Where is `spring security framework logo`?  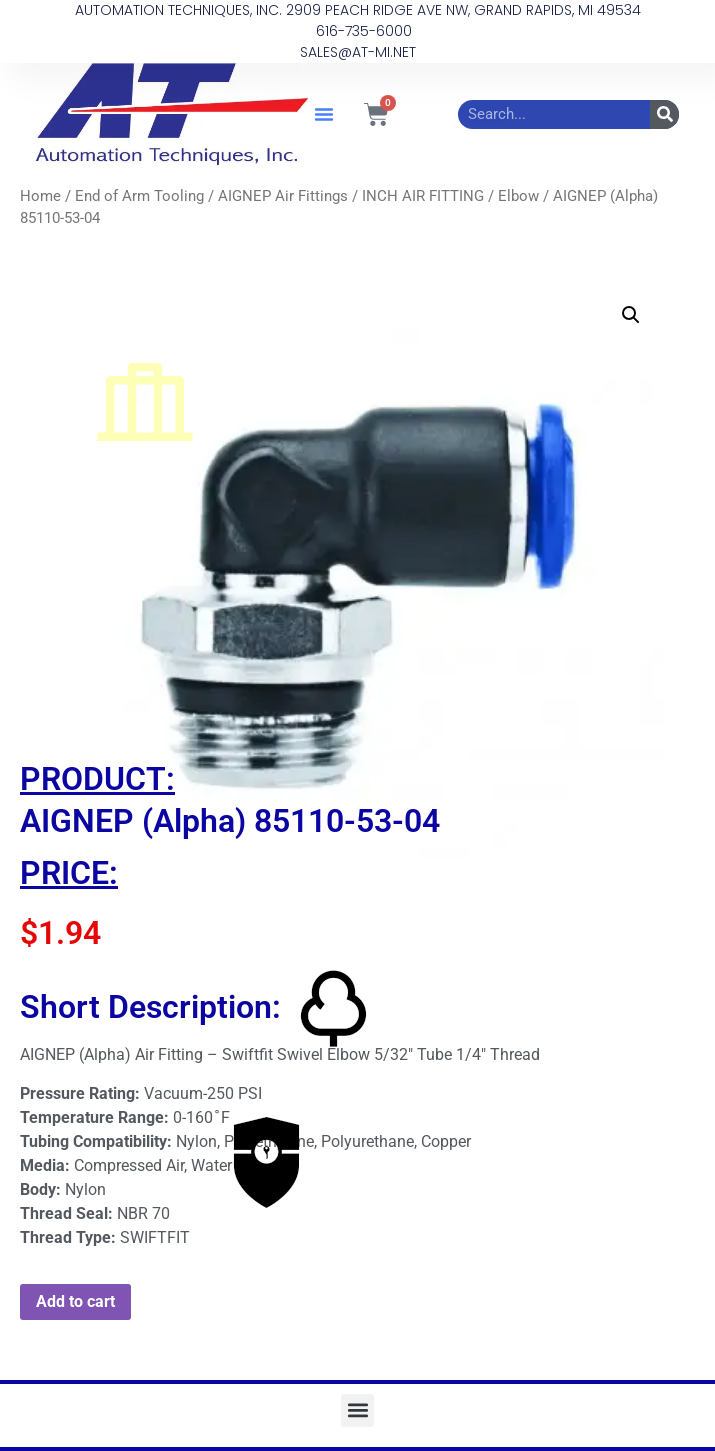
spring security framework logo is located at coordinates (266, 1162).